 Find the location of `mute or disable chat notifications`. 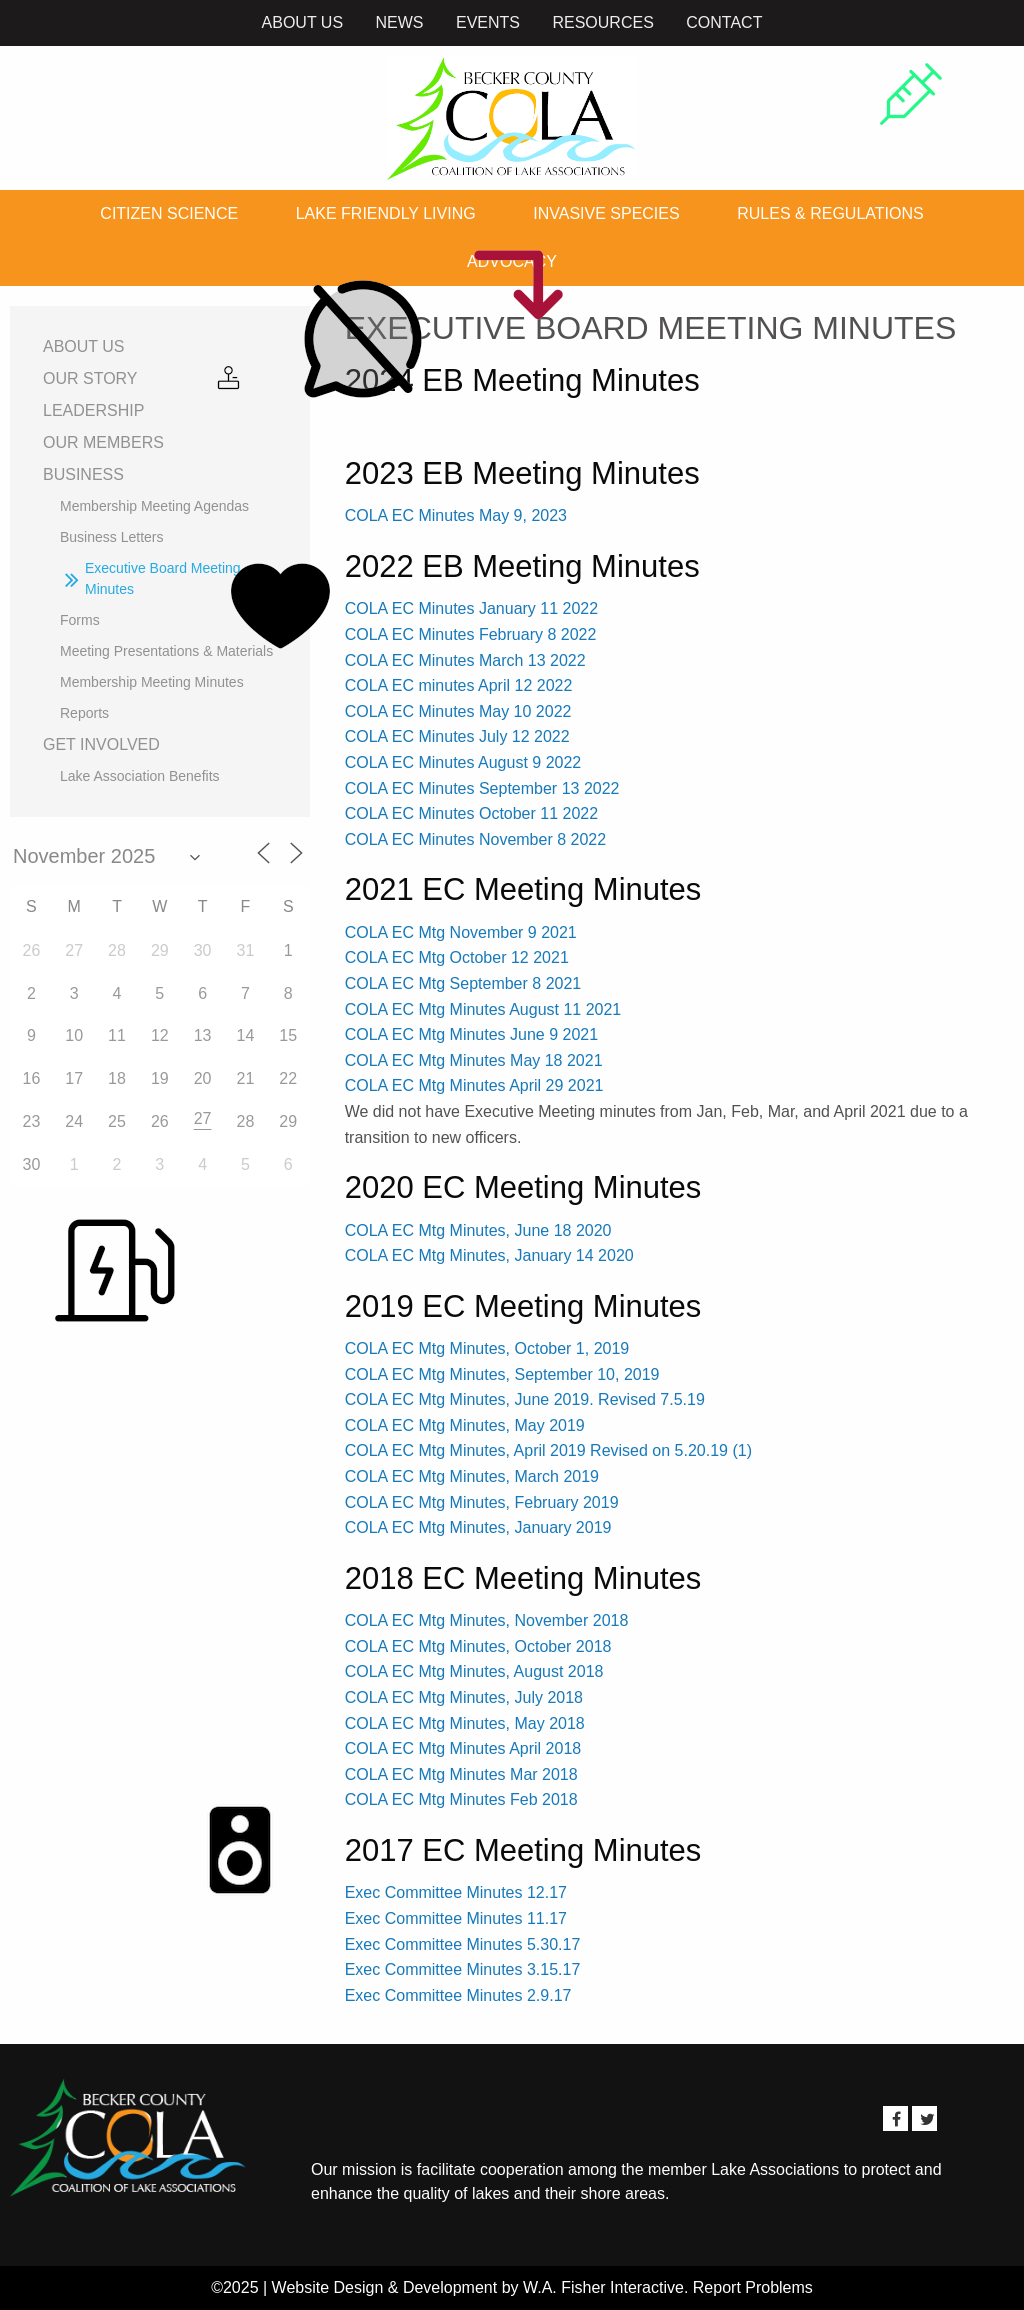

mute or disable chat notifications is located at coordinates (363, 339).